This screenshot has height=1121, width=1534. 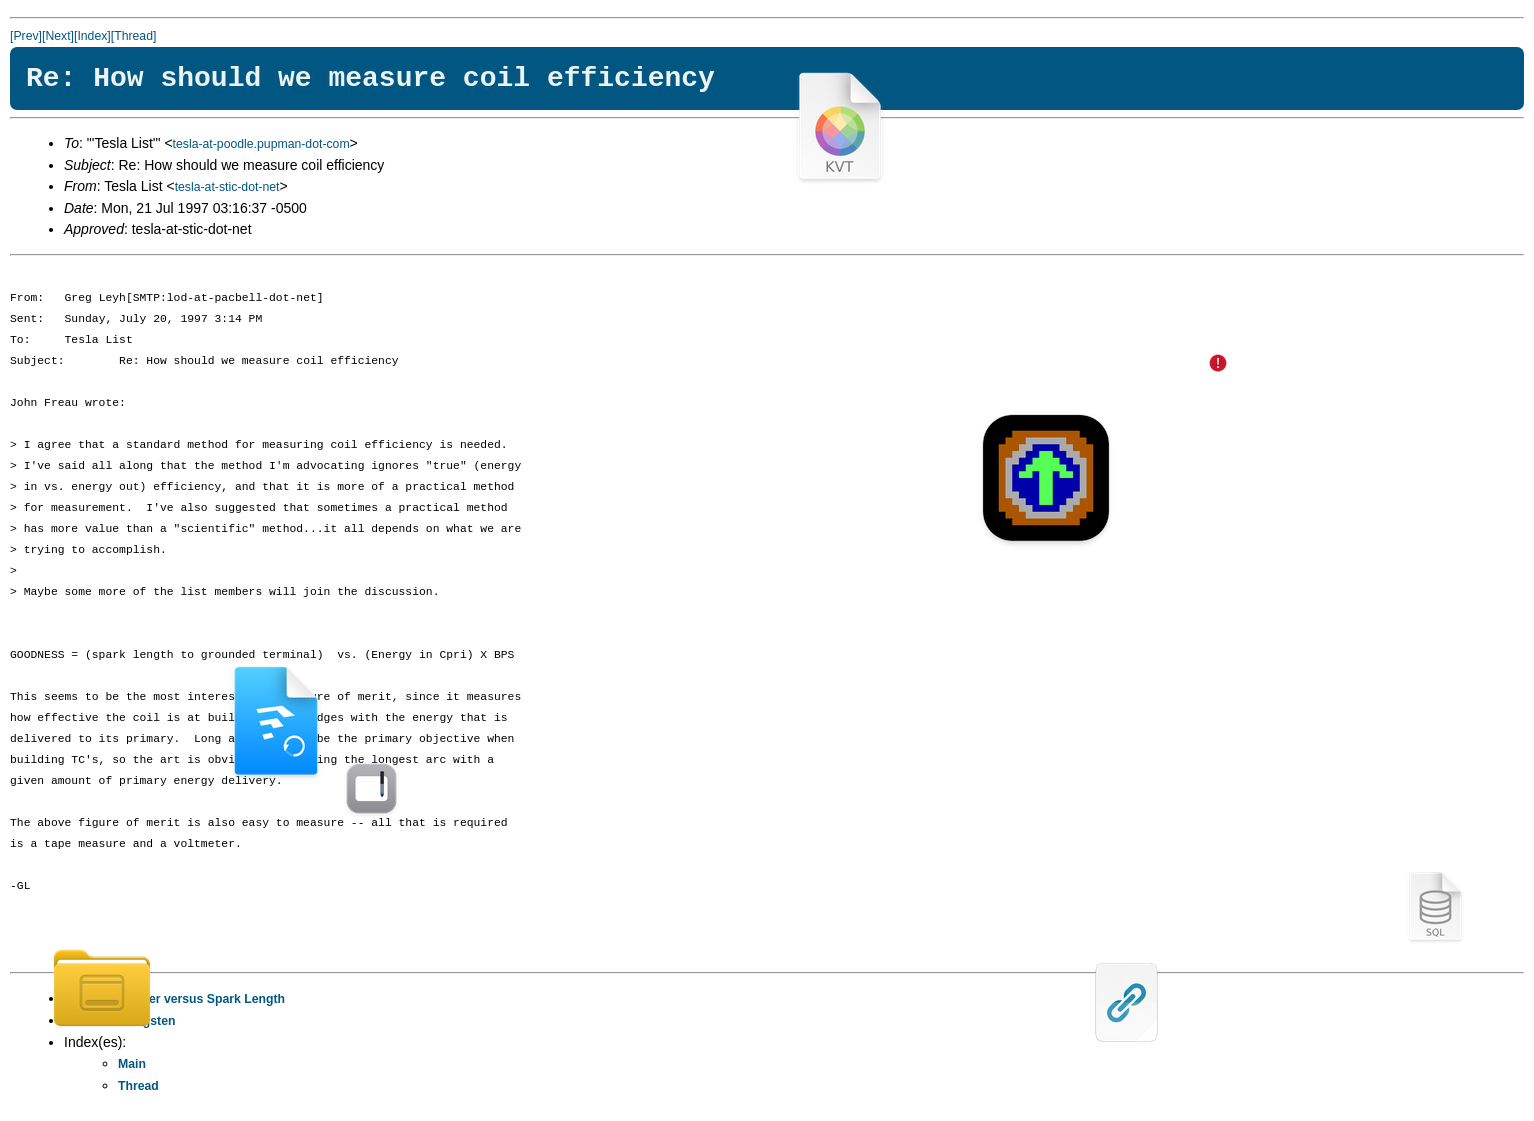 What do you see at coordinates (276, 723) in the screenshot?
I see `a sketchbook or sketch file associated with wine/windows compatibility layer` at bounding box center [276, 723].